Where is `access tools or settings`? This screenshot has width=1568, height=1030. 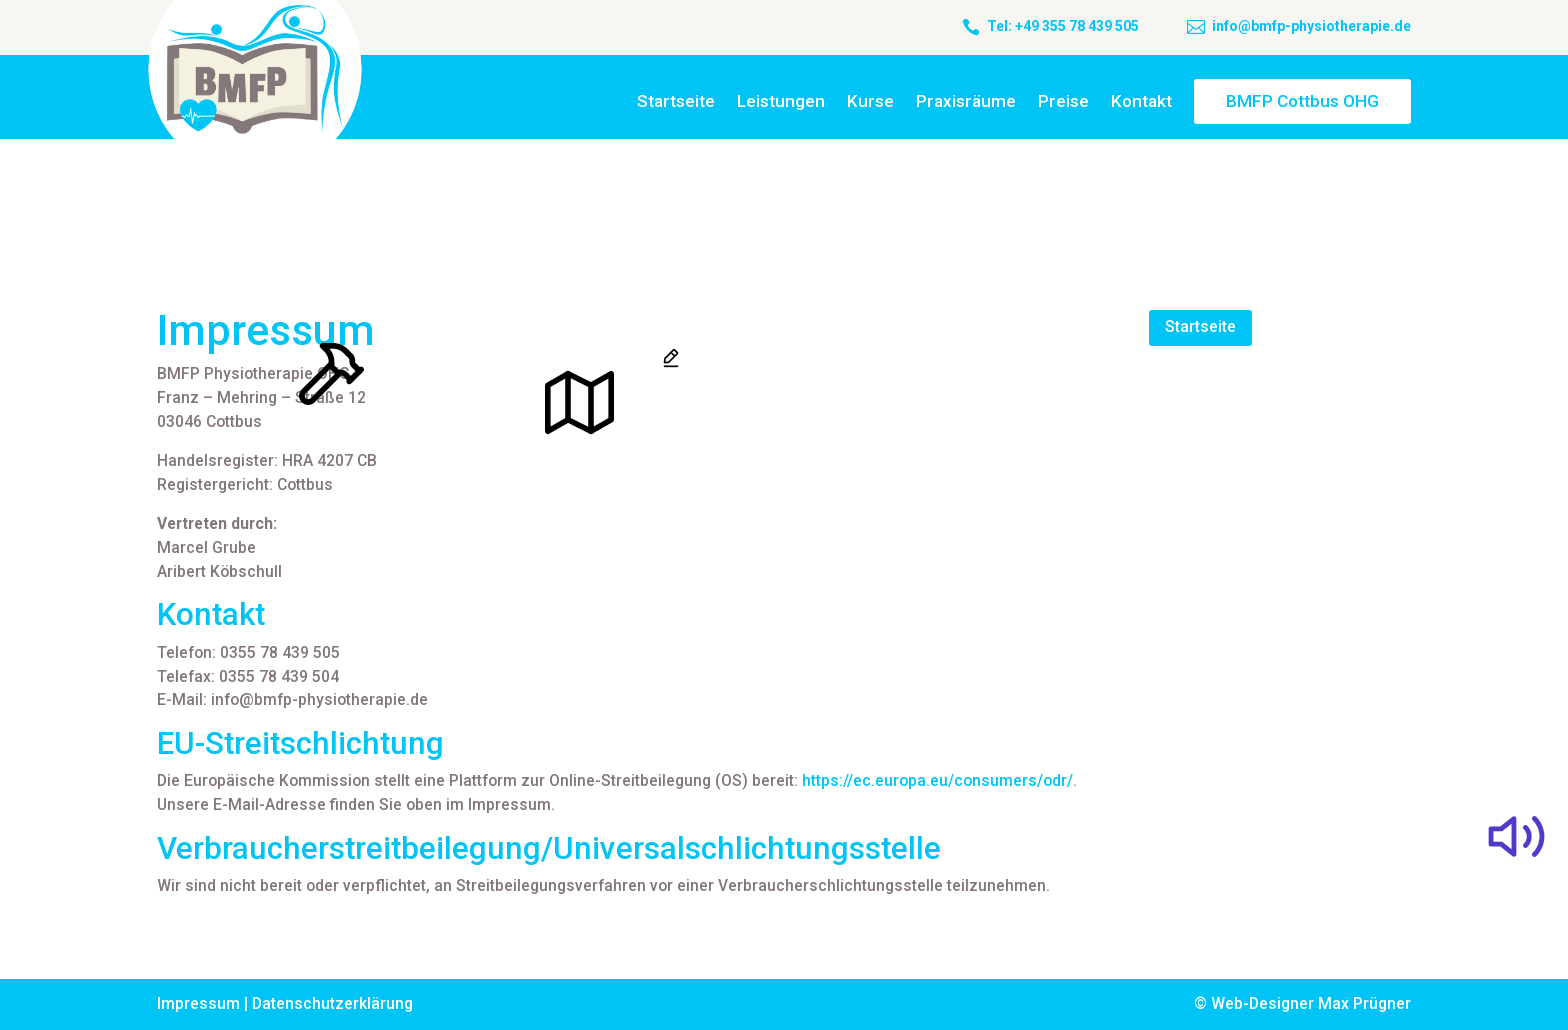 access tools or settings is located at coordinates (331, 372).